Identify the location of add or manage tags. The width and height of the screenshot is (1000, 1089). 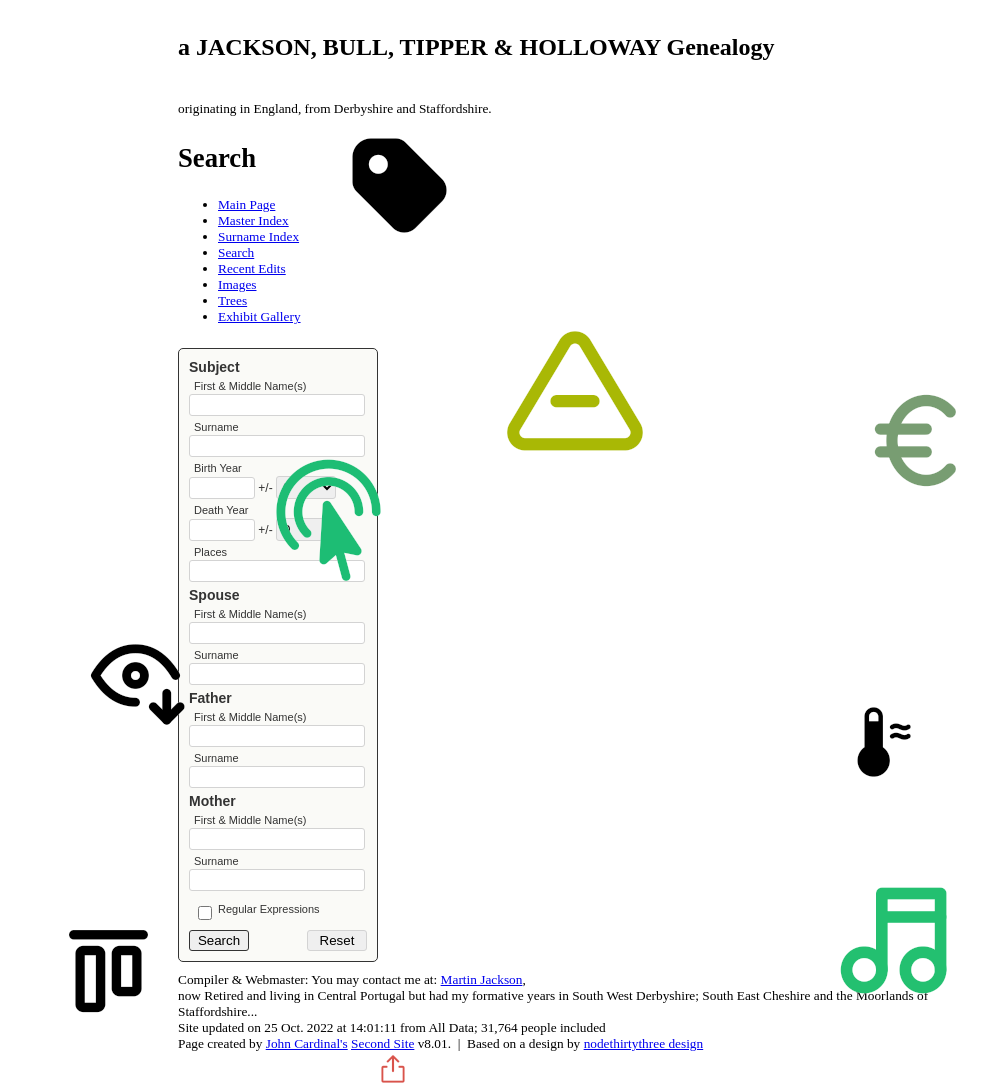
(399, 185).